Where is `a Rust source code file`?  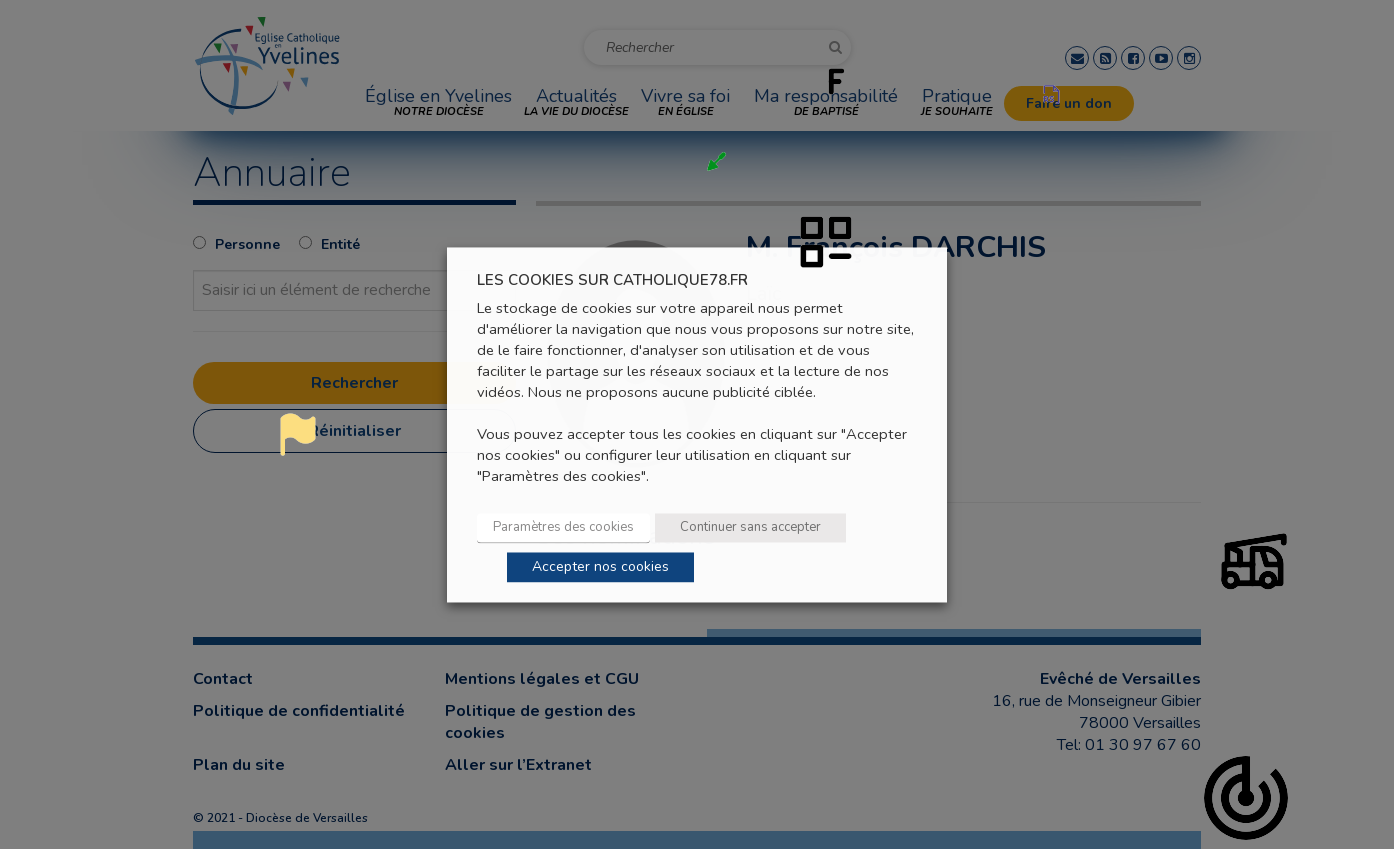
a Rust source code file is located at coordinates (1051, 94).